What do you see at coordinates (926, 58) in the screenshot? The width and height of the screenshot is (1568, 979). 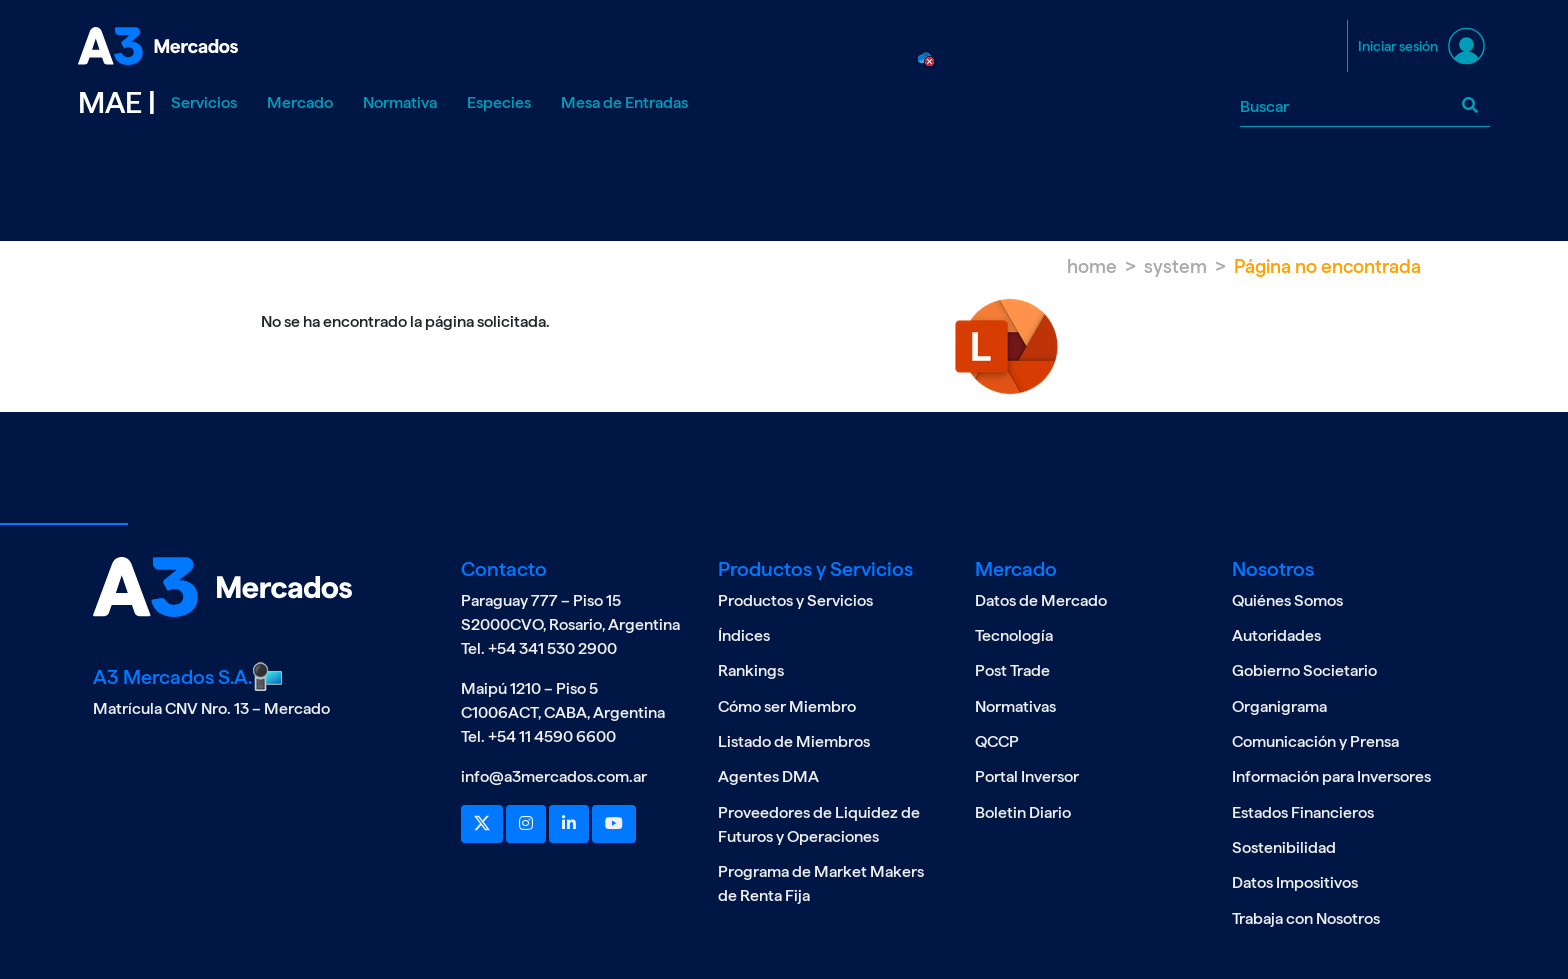 I see `OneDrive sync error or connection failure` at bounding box center [926, 58].